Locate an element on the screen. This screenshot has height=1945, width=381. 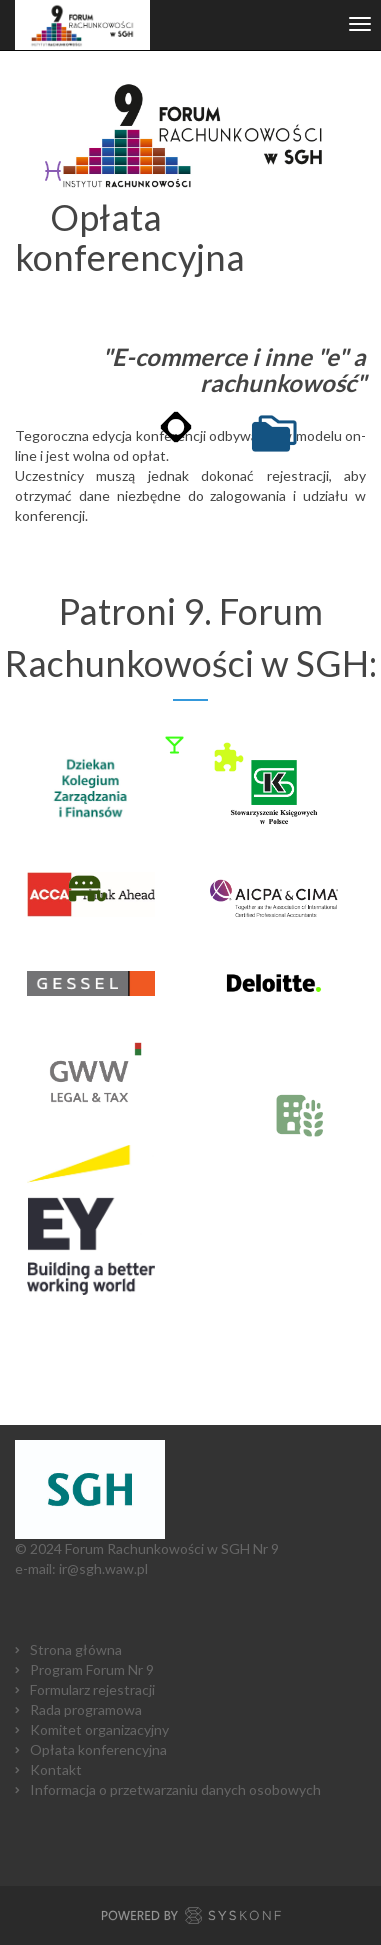
browse all folders is located at coordinates (273, 433).